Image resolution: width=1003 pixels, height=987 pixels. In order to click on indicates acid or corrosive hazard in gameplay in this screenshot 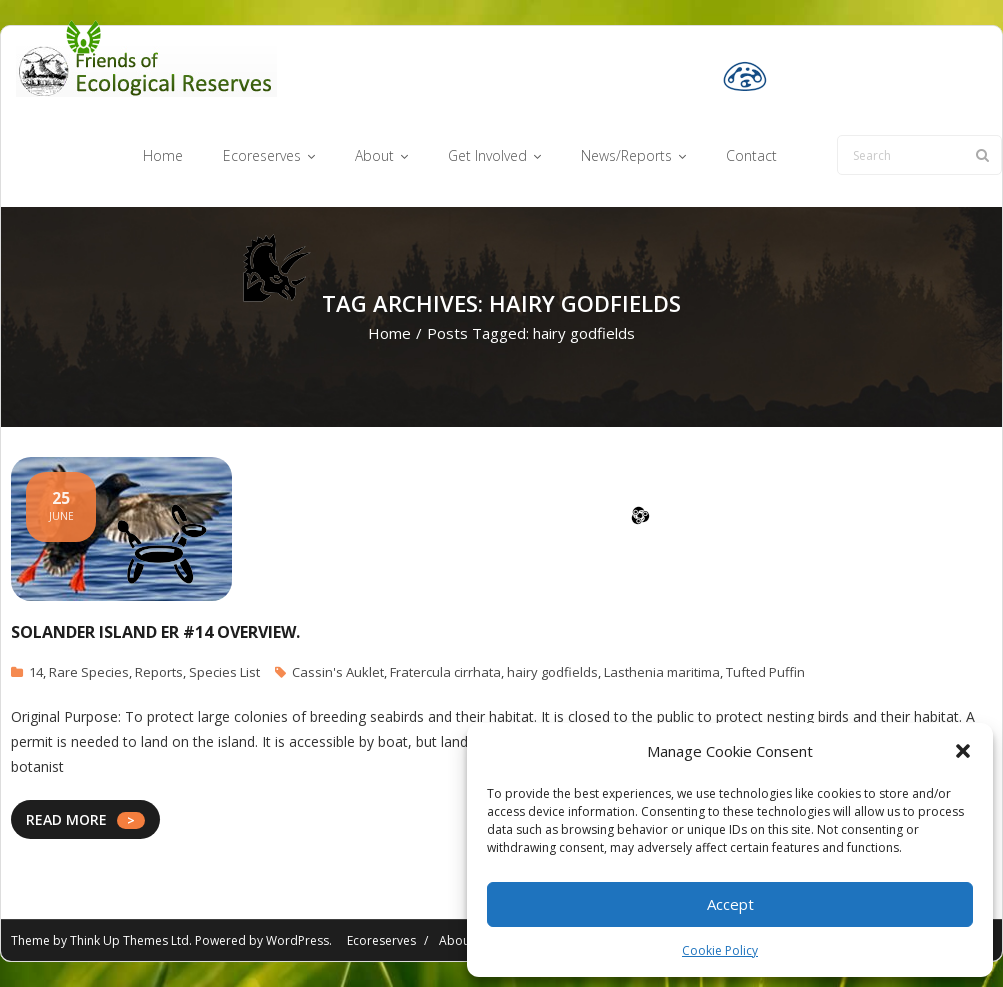, I will do `click(745, 76)`.